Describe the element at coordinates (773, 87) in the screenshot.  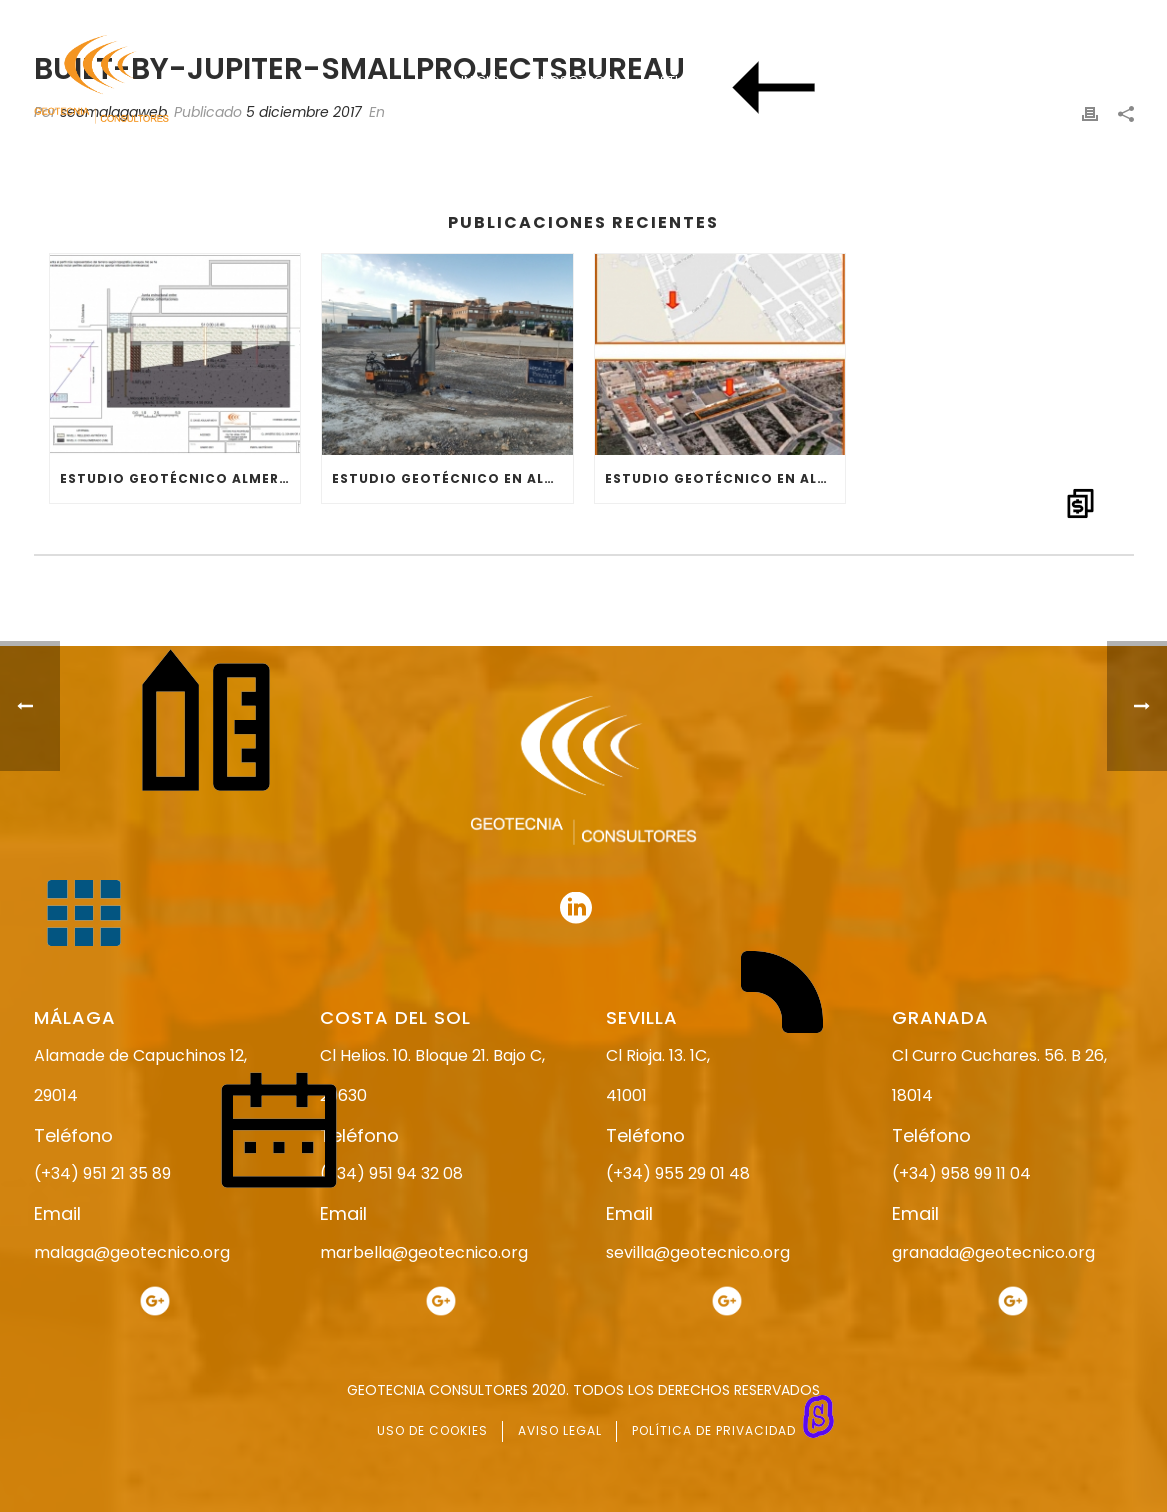
I see `go back to the previous page` at that location.